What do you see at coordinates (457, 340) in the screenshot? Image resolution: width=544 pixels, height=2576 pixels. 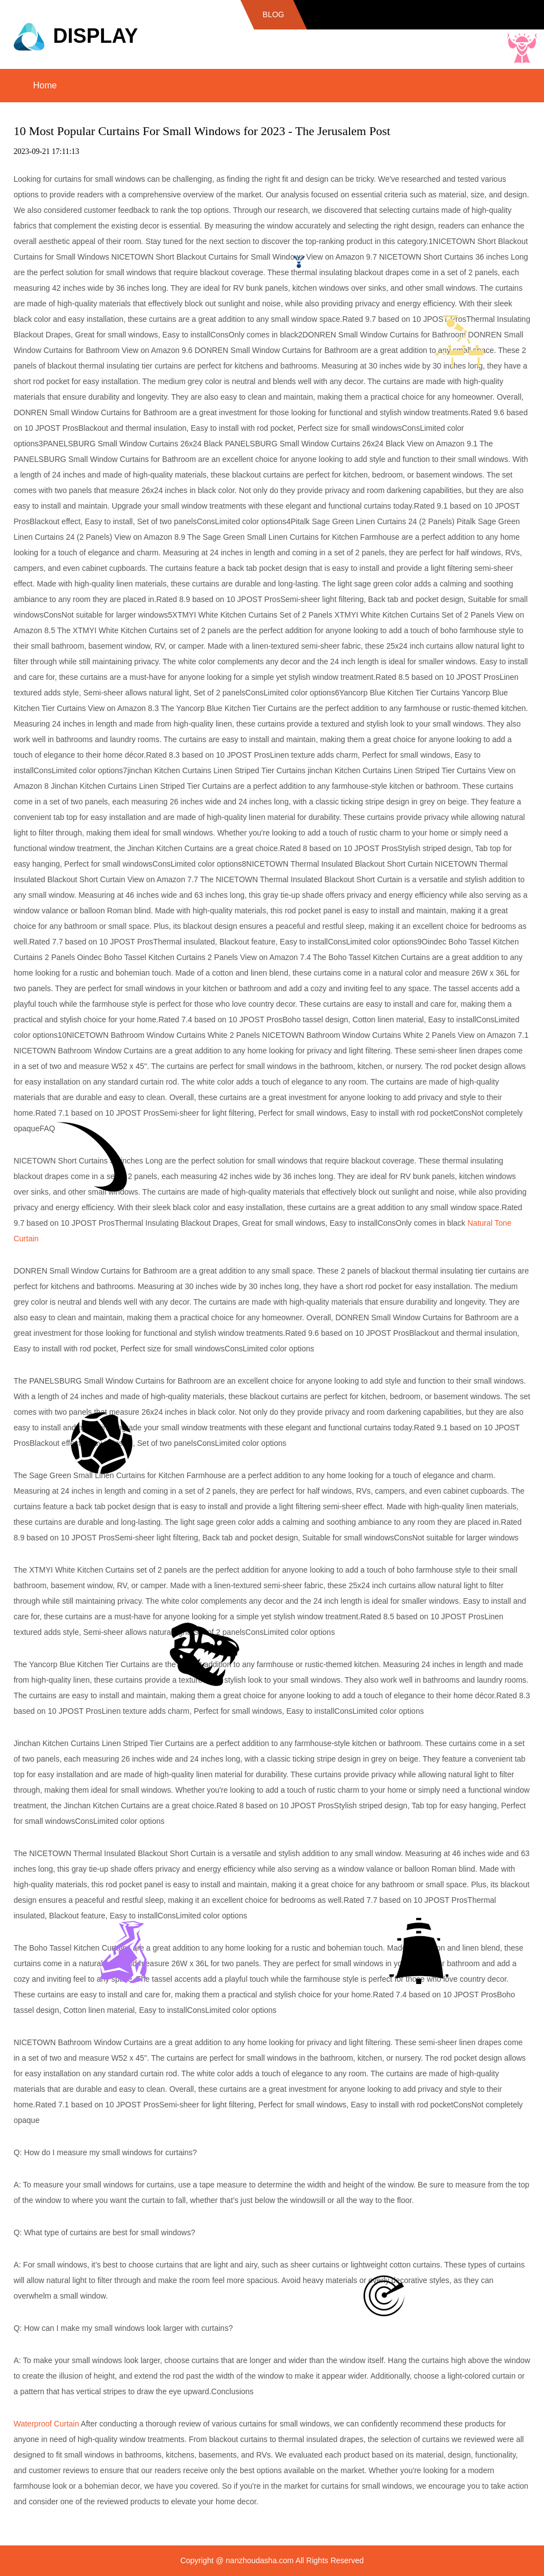 I see `access automation or manufacturing settings` at bounding box center [457, 340].